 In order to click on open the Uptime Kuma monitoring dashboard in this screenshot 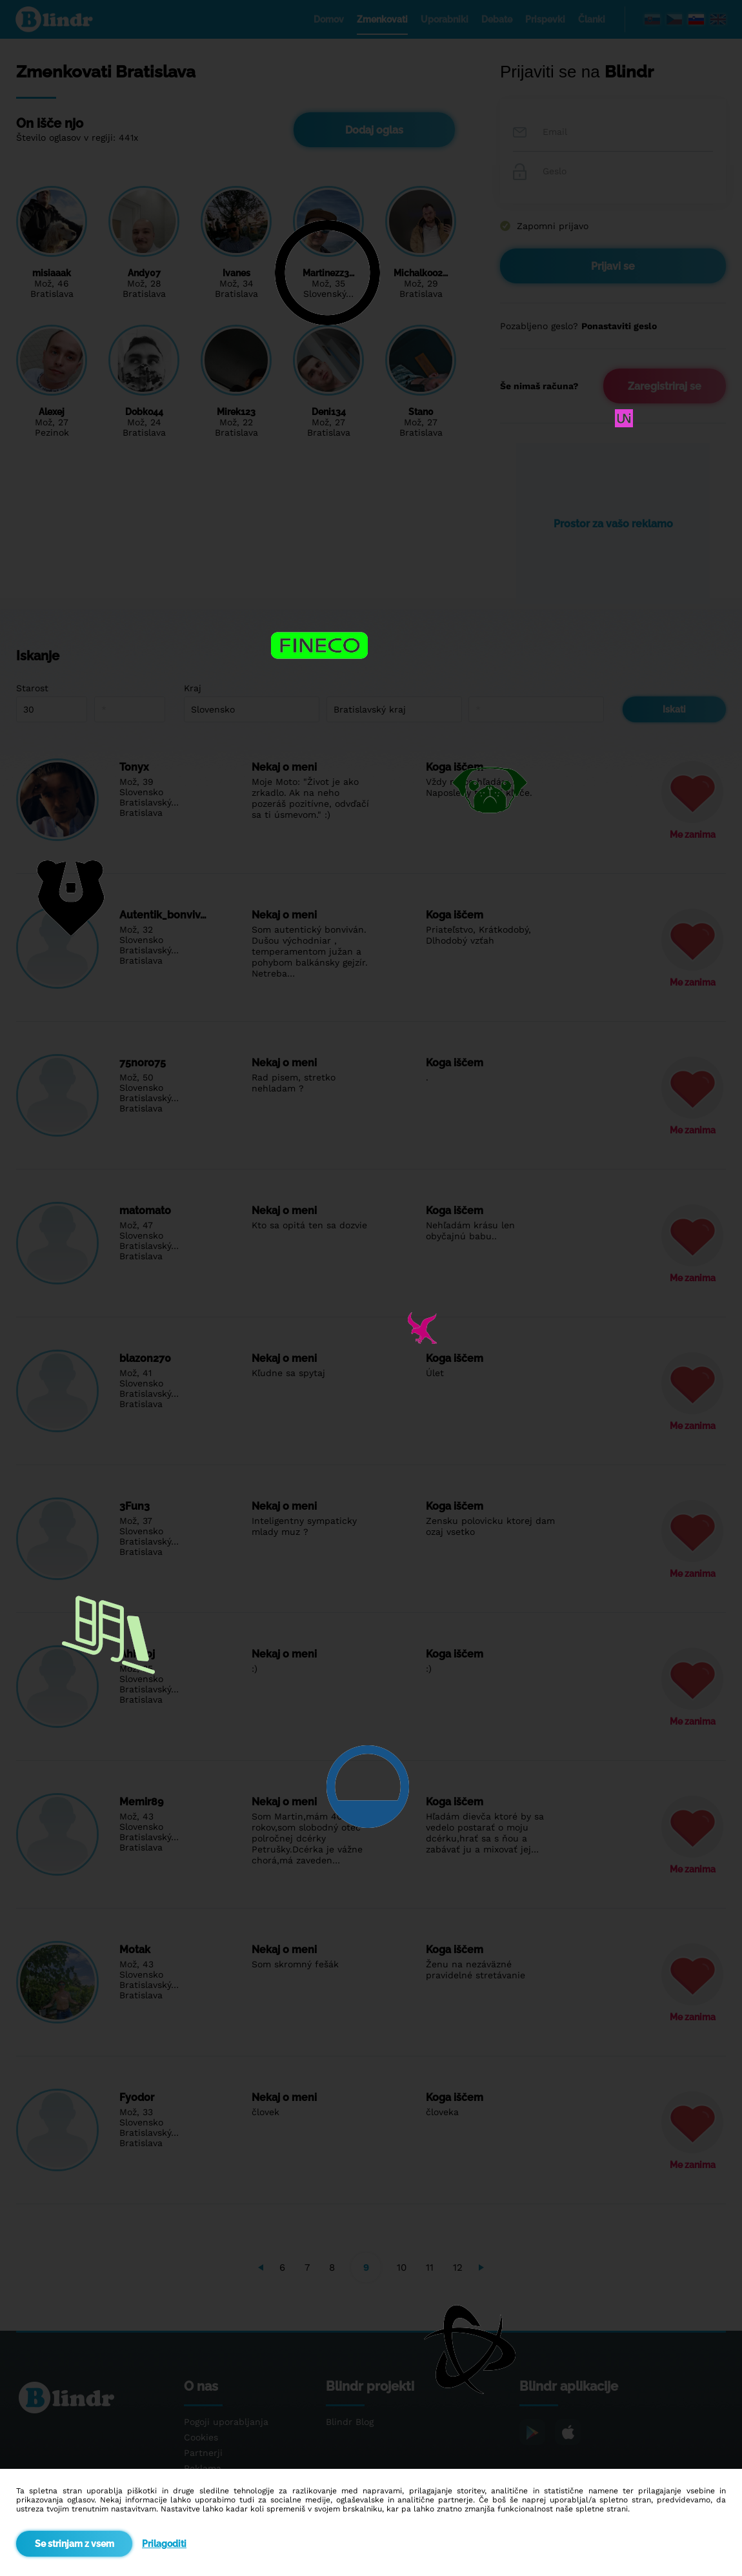, I will do `click(70, 898)`.